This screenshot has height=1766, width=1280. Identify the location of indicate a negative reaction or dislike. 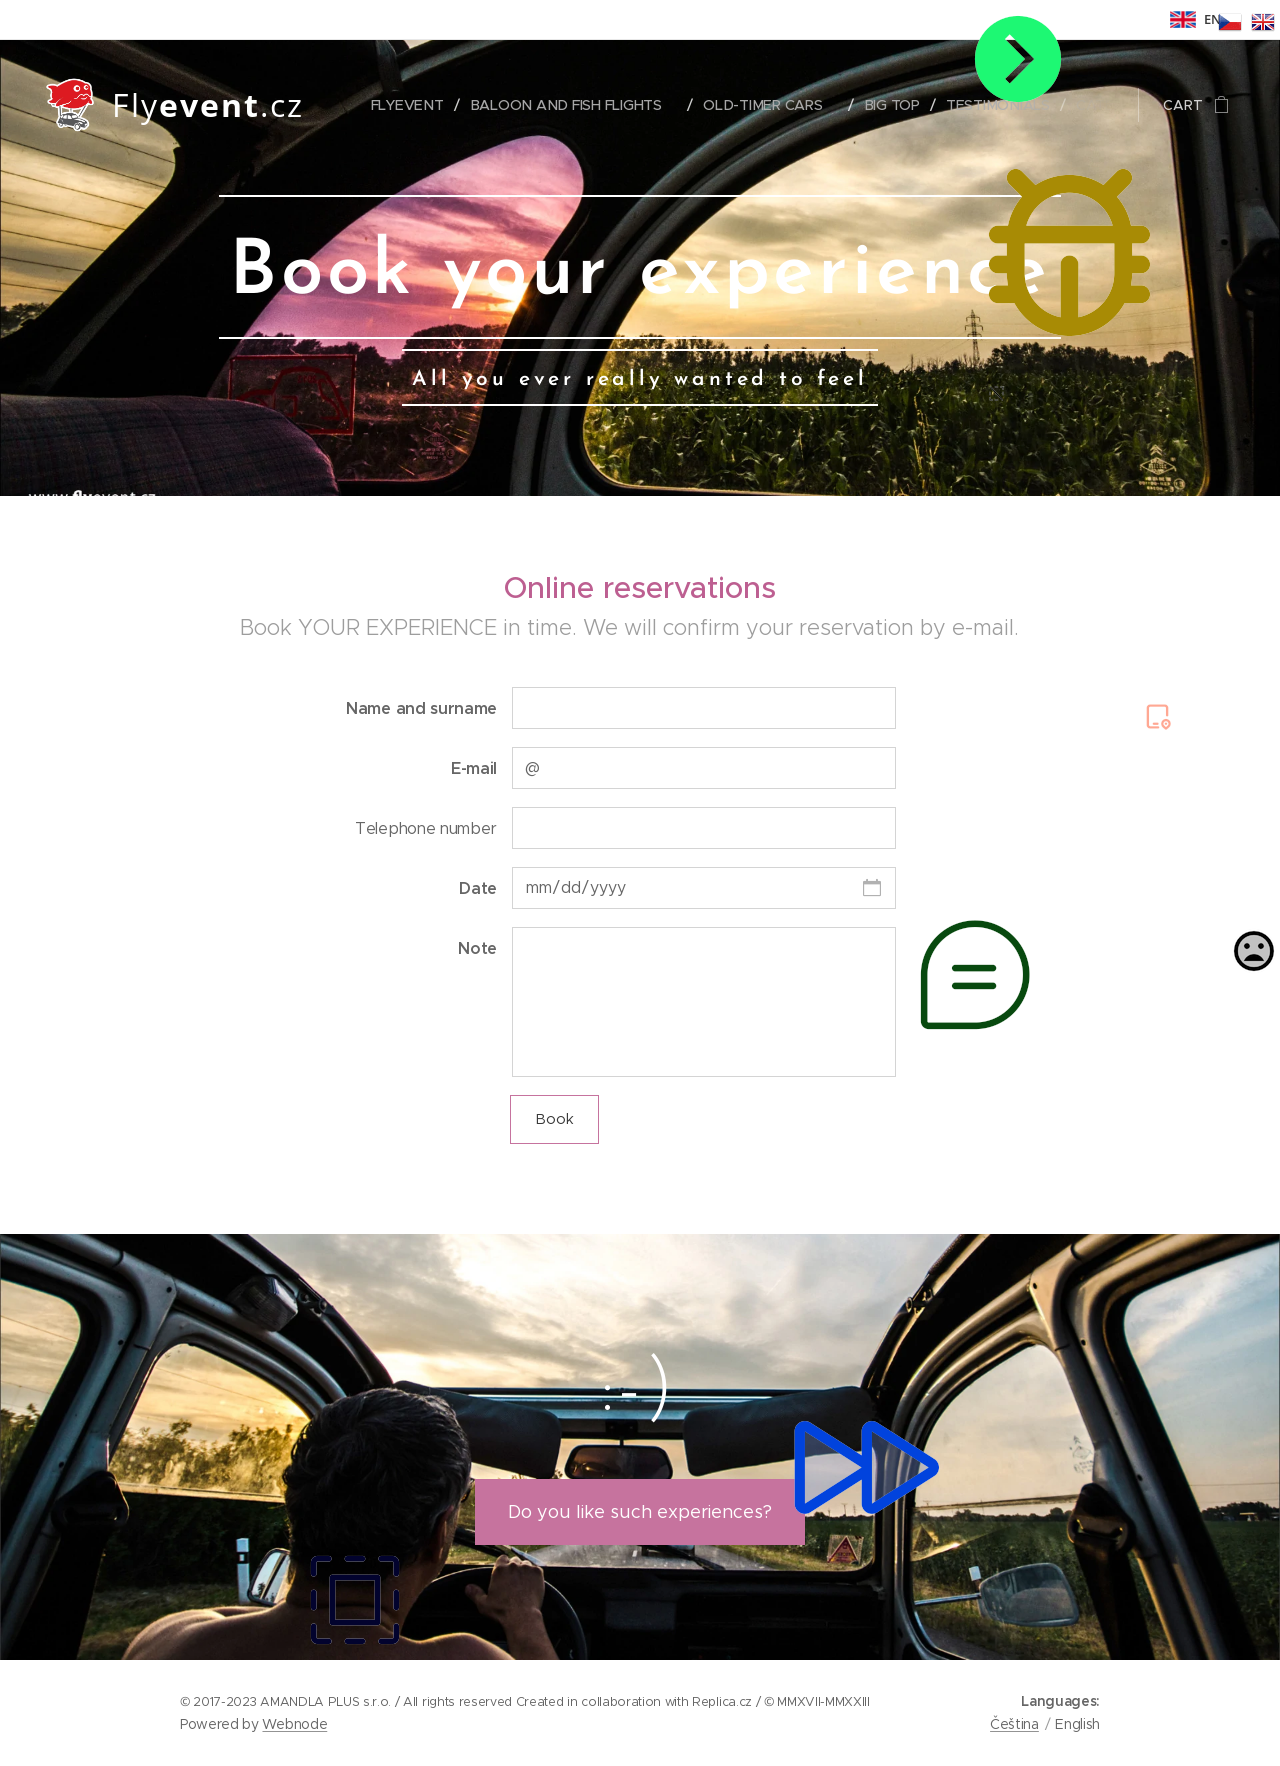
(1254, 951).